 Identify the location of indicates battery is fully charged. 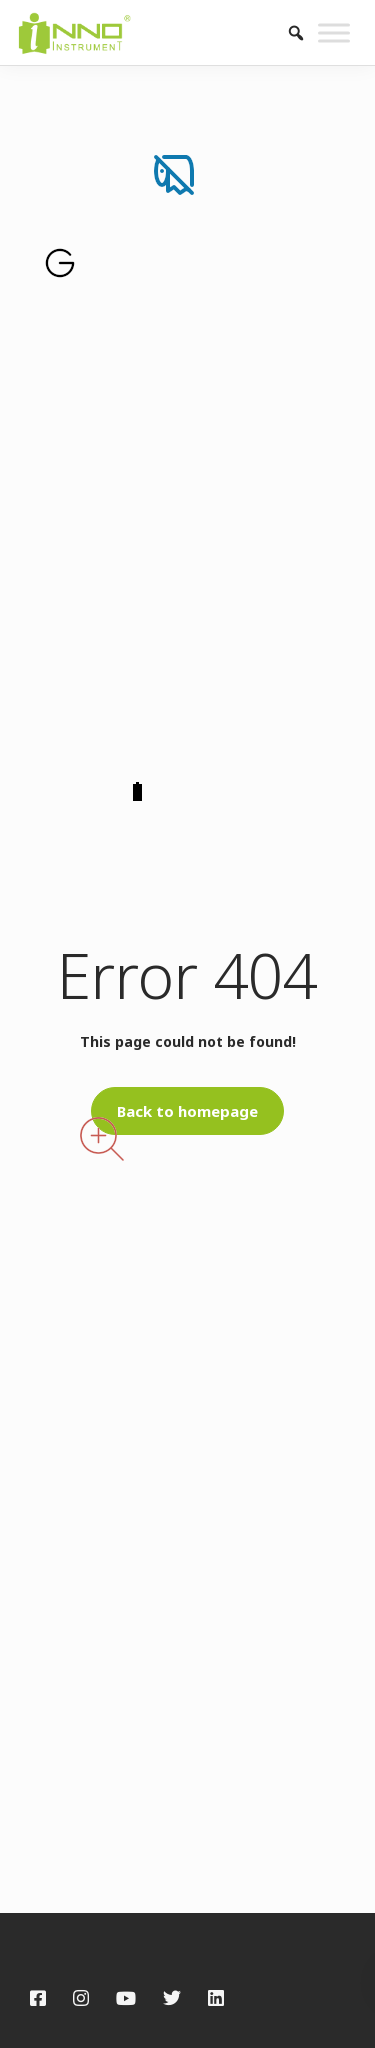
(137, 791).